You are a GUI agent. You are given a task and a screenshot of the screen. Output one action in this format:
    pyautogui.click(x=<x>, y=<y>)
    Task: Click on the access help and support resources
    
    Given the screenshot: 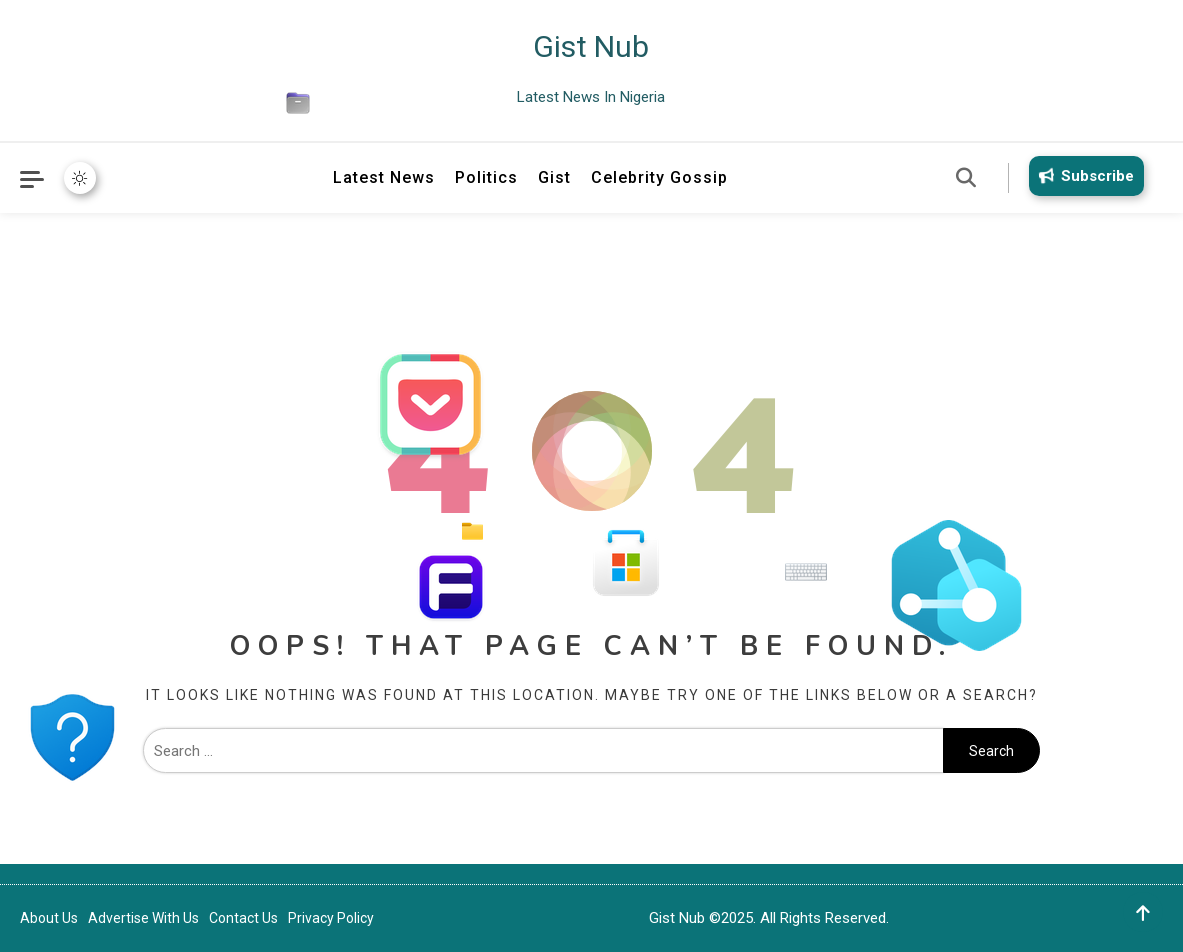 What is the action you would take?
    pyautogui.click(x=72, y=737)
    